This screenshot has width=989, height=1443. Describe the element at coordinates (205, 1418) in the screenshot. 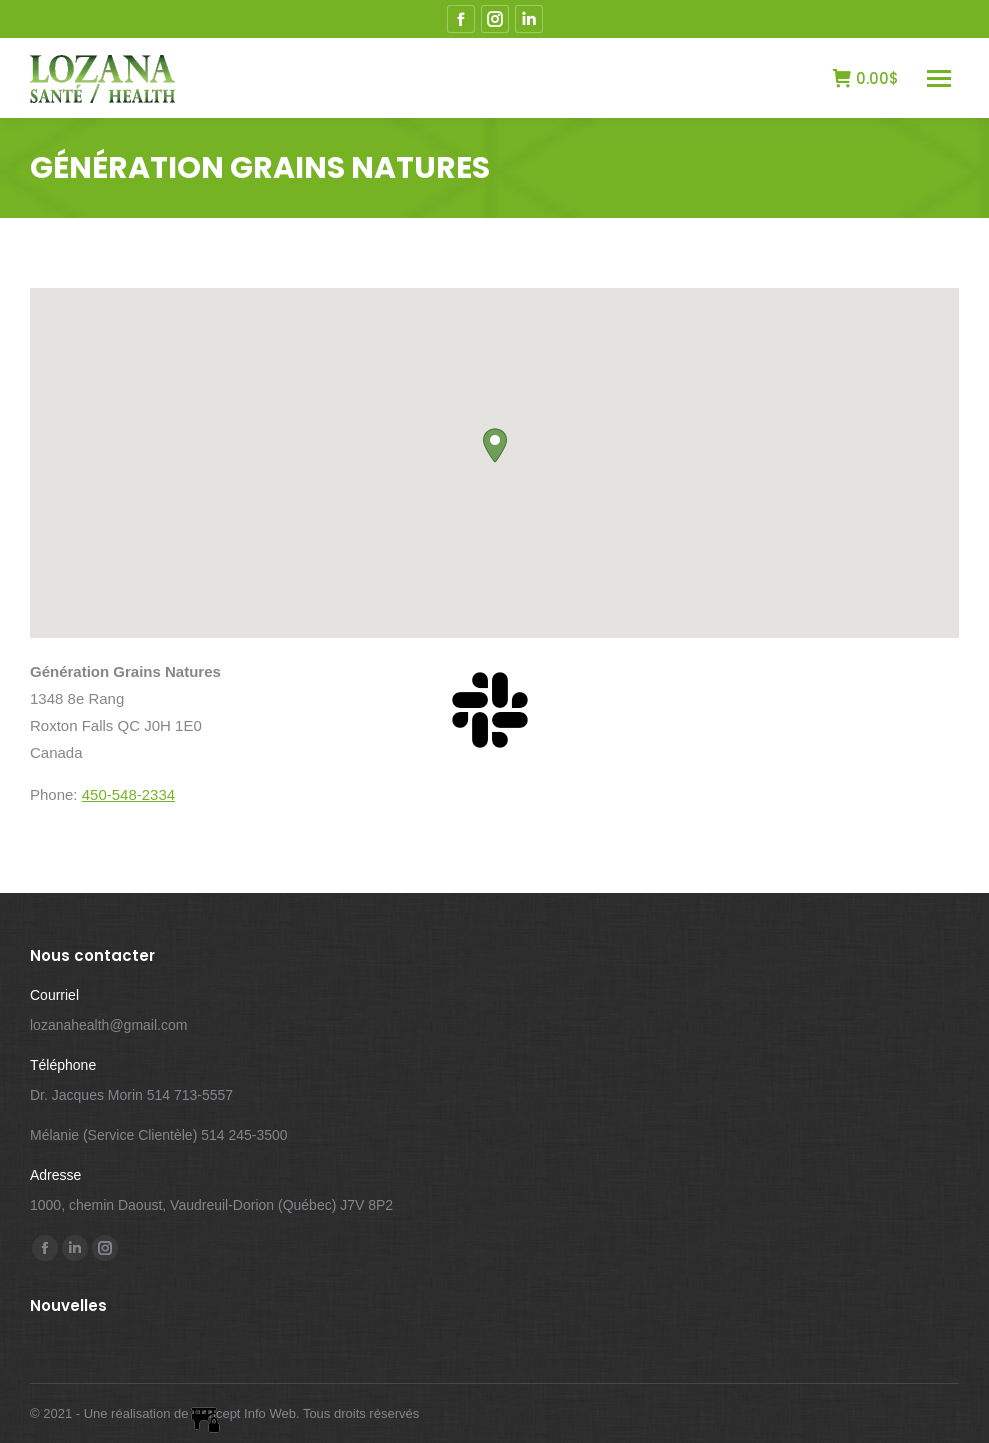

I see `indicates a locked or secured bridge crossing` at that location.